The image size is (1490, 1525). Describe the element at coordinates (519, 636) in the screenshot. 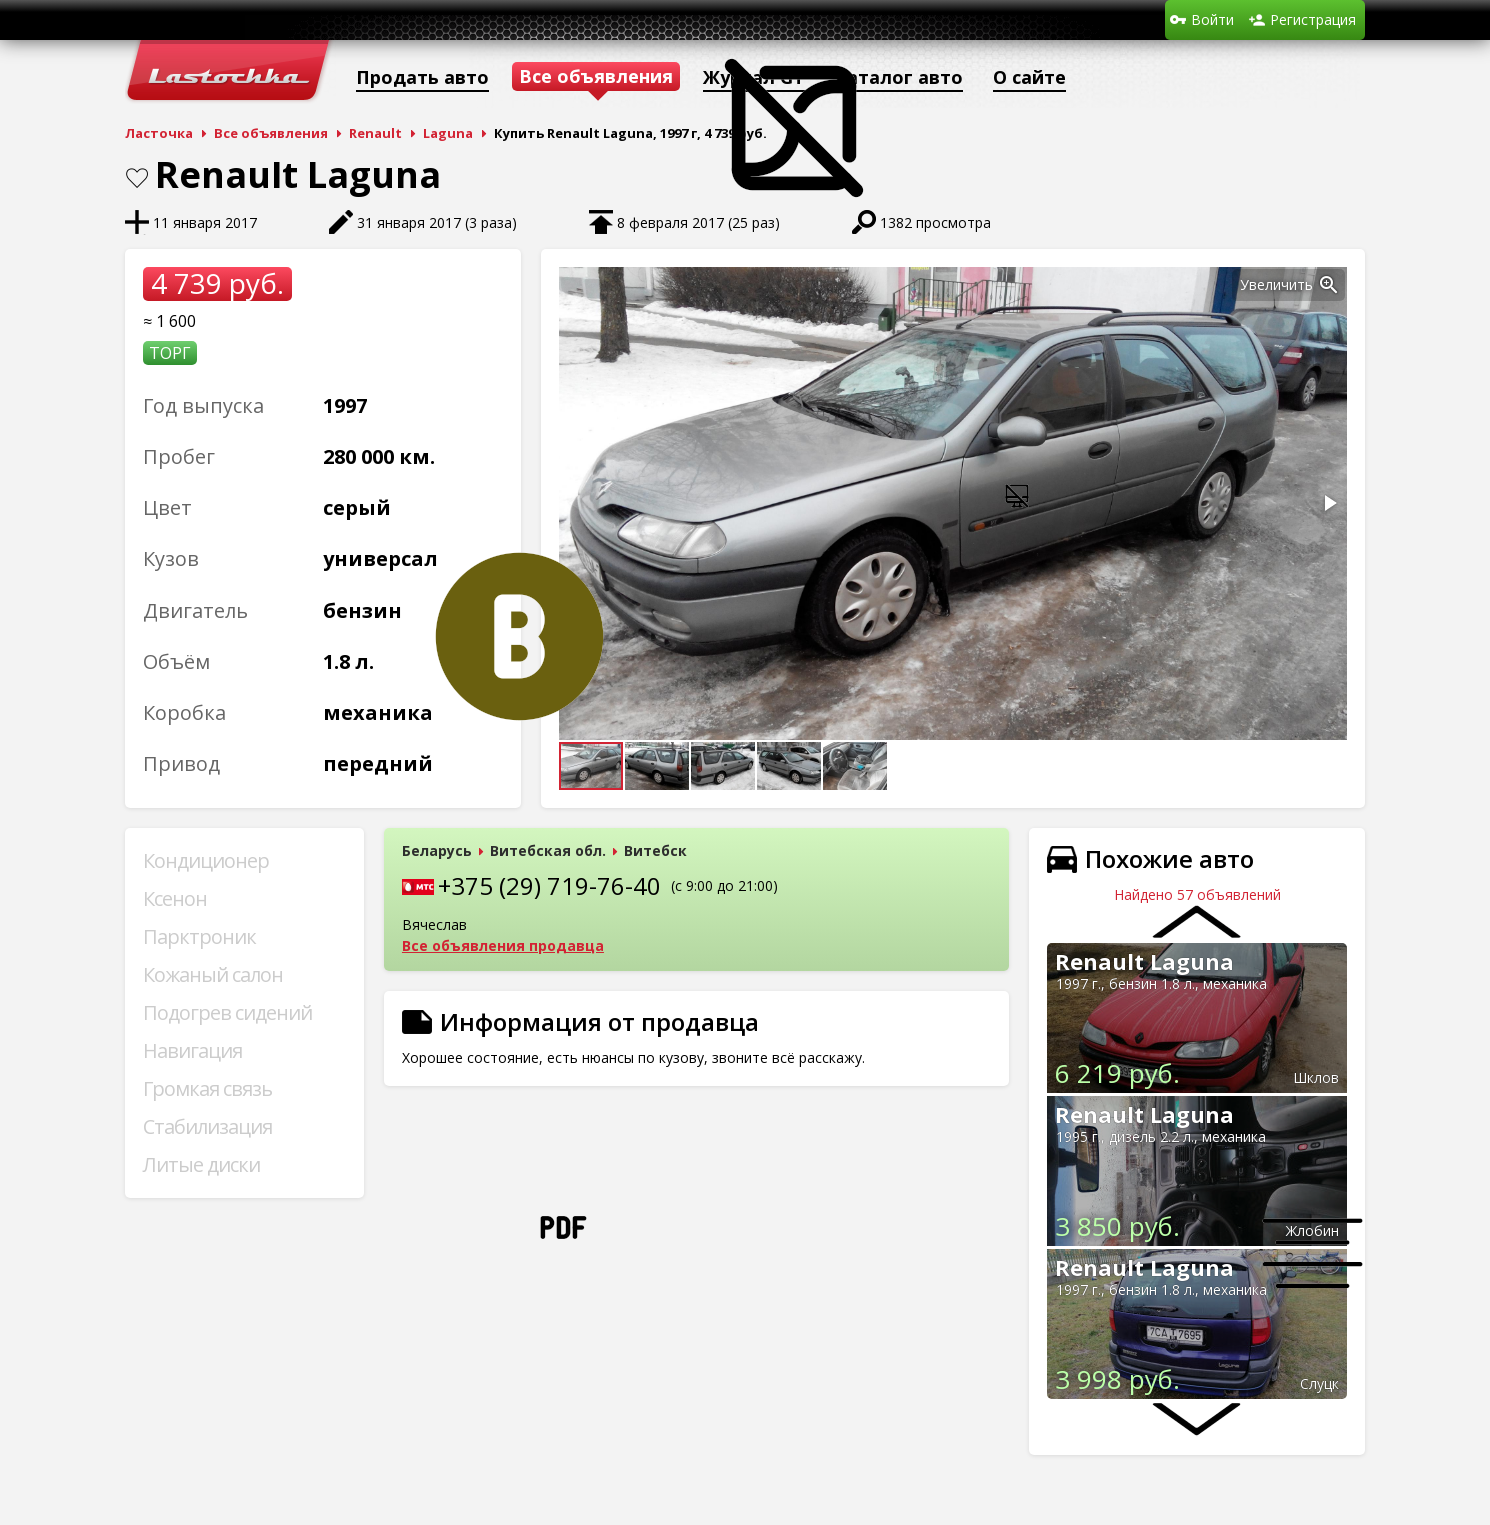

I see `apply bold formatting to selected text` at that location.